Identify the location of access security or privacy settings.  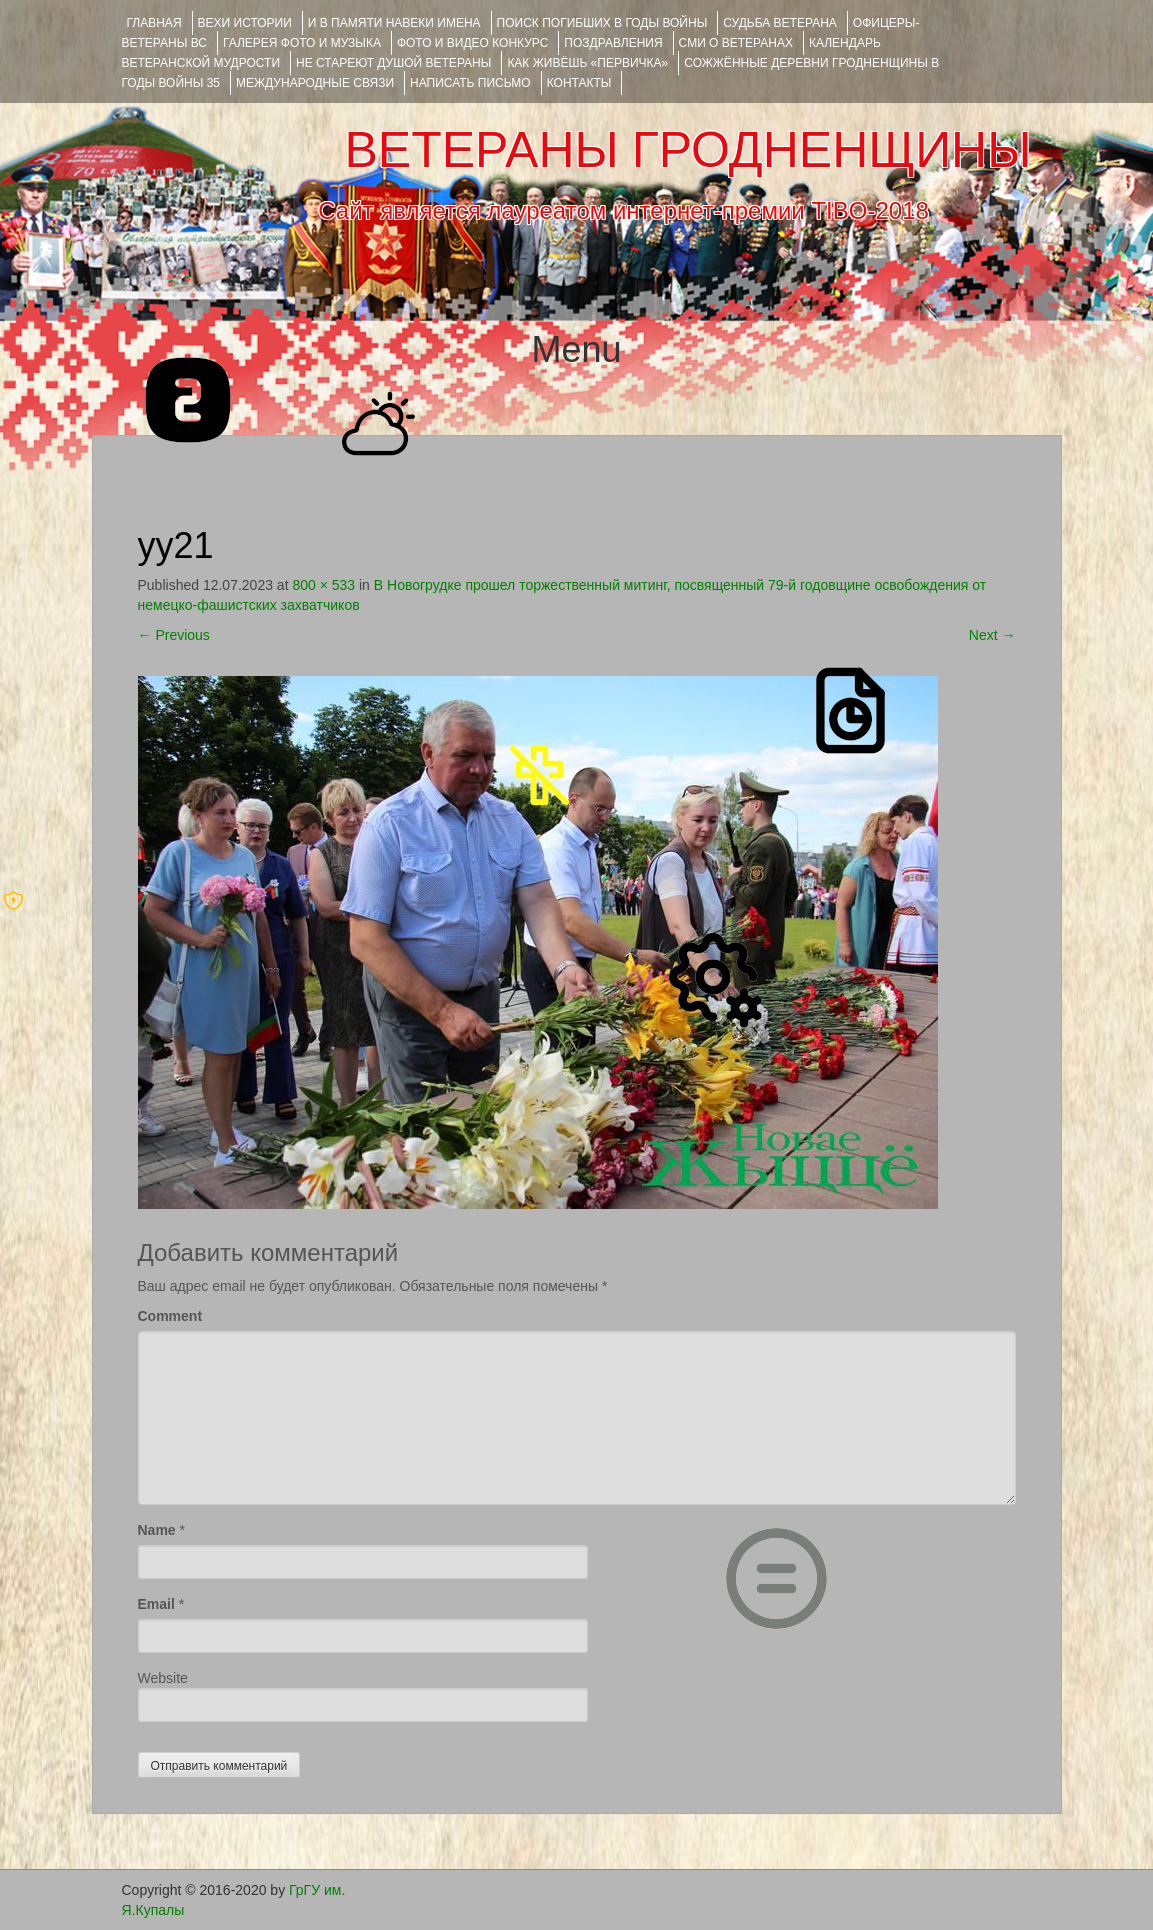
(13, 900).